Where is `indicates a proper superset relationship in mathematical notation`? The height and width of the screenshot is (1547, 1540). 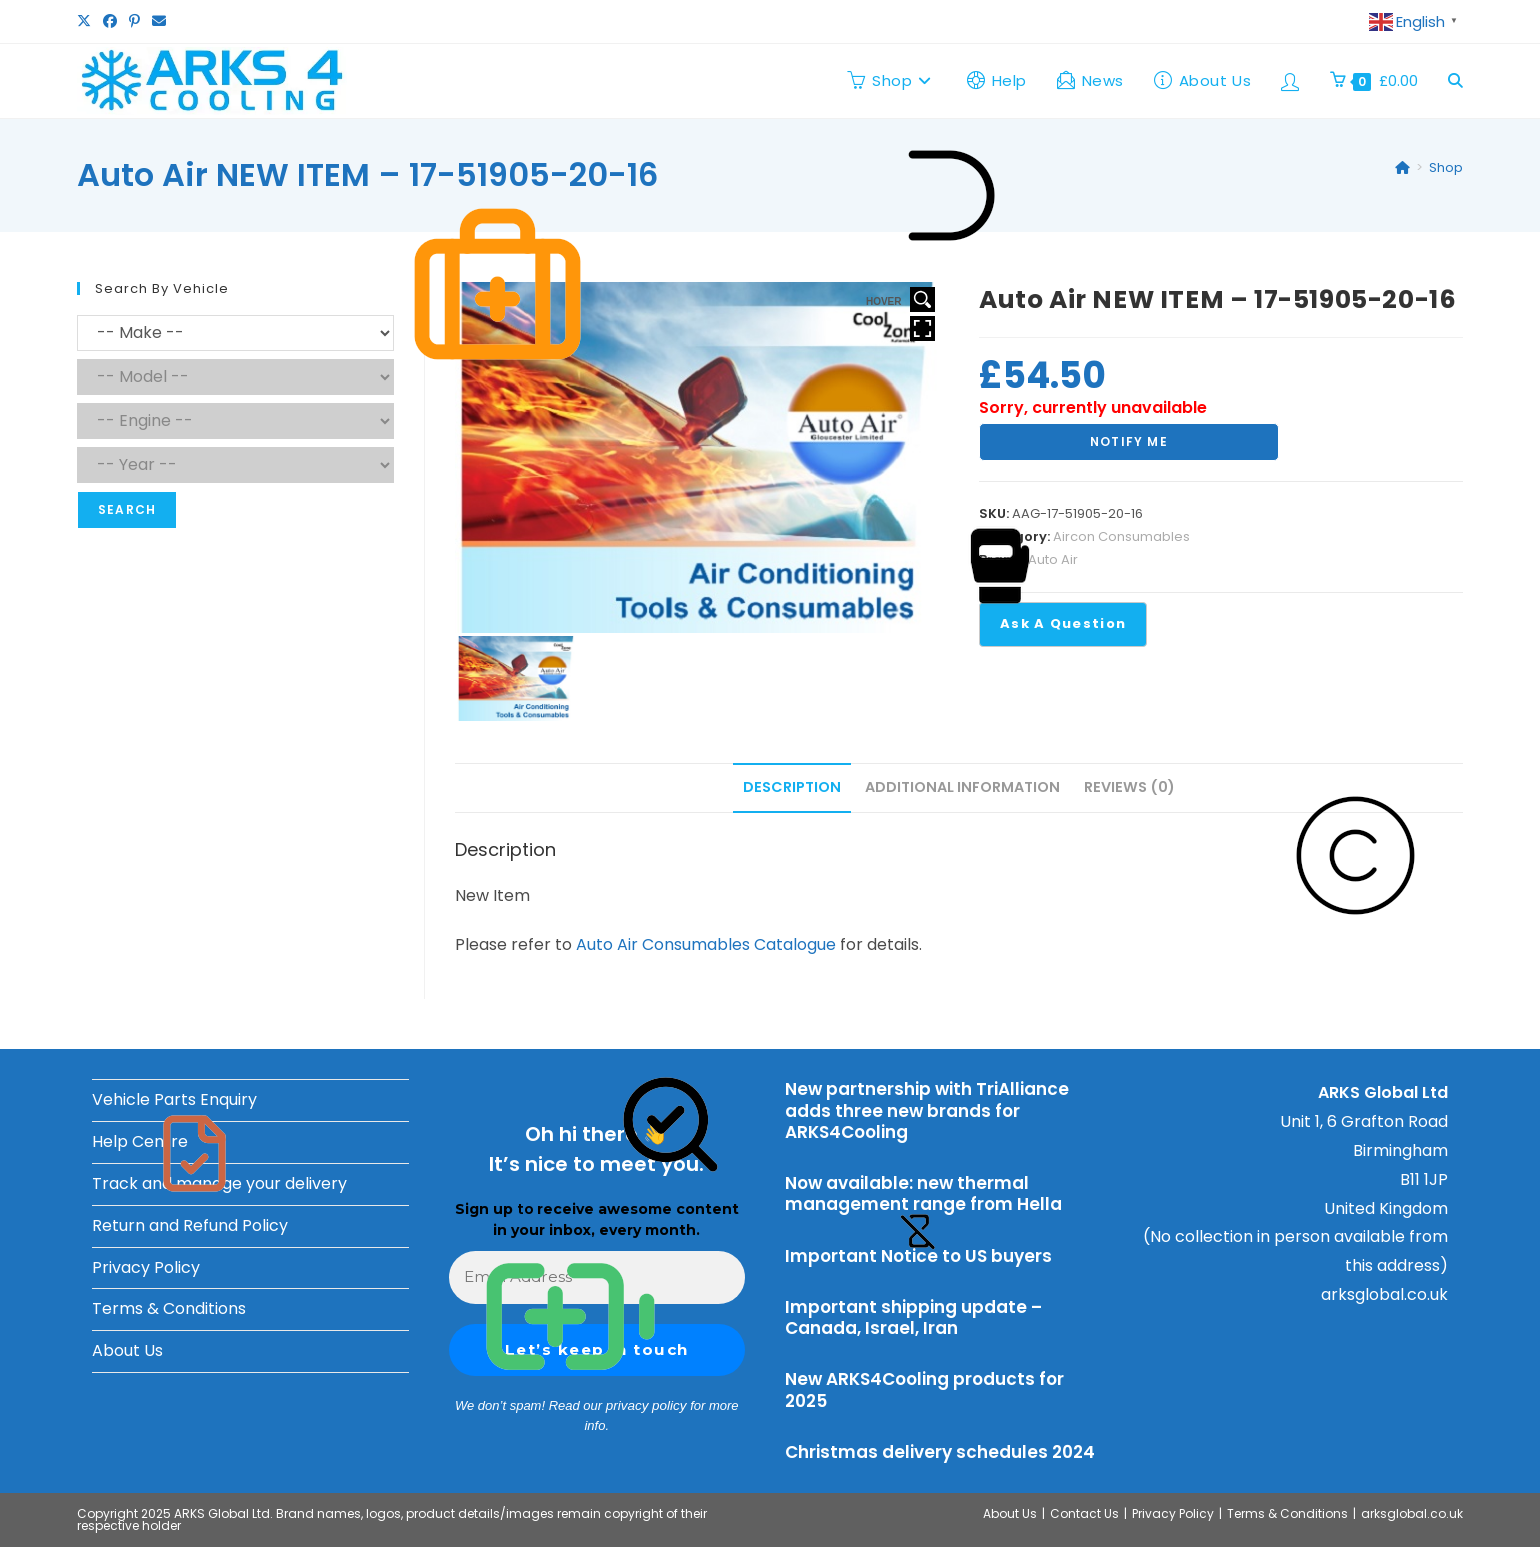
indicates a proper superset relationship in mathematical notation is located at coordinates (945, 195).